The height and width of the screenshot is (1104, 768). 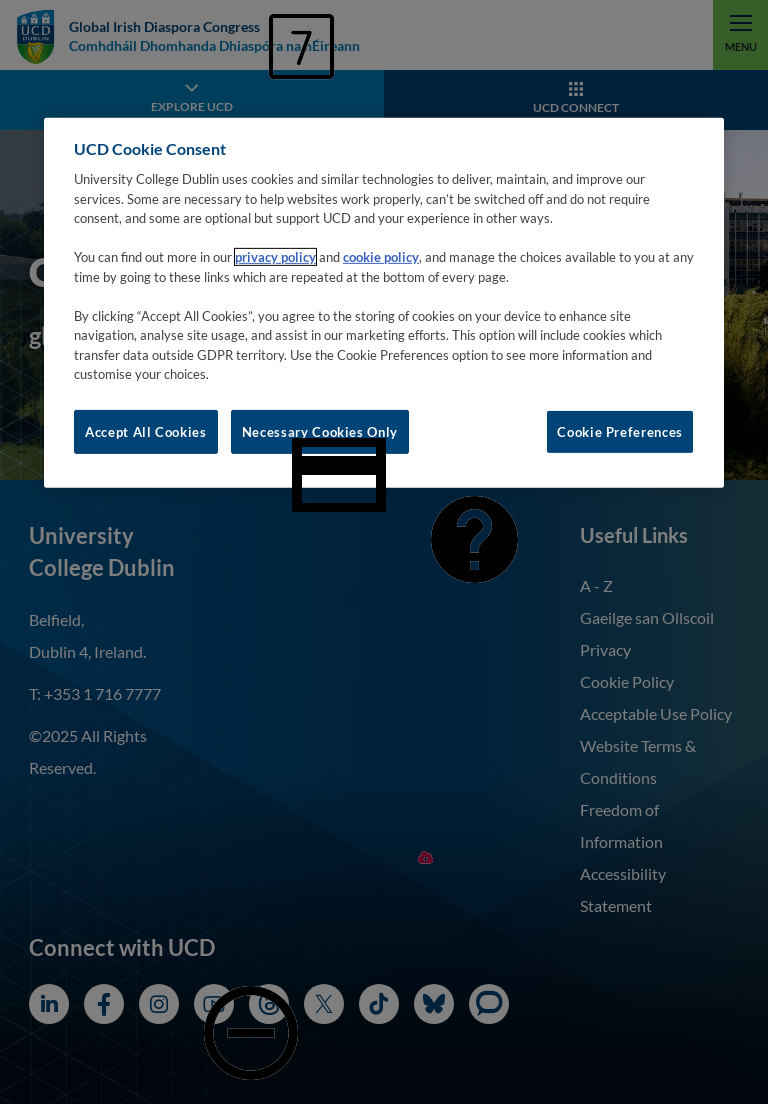 What do you see at coordinates (425, 857) in the screenshot?
I see `download from cloud storage` at bounding box center [425, 857].